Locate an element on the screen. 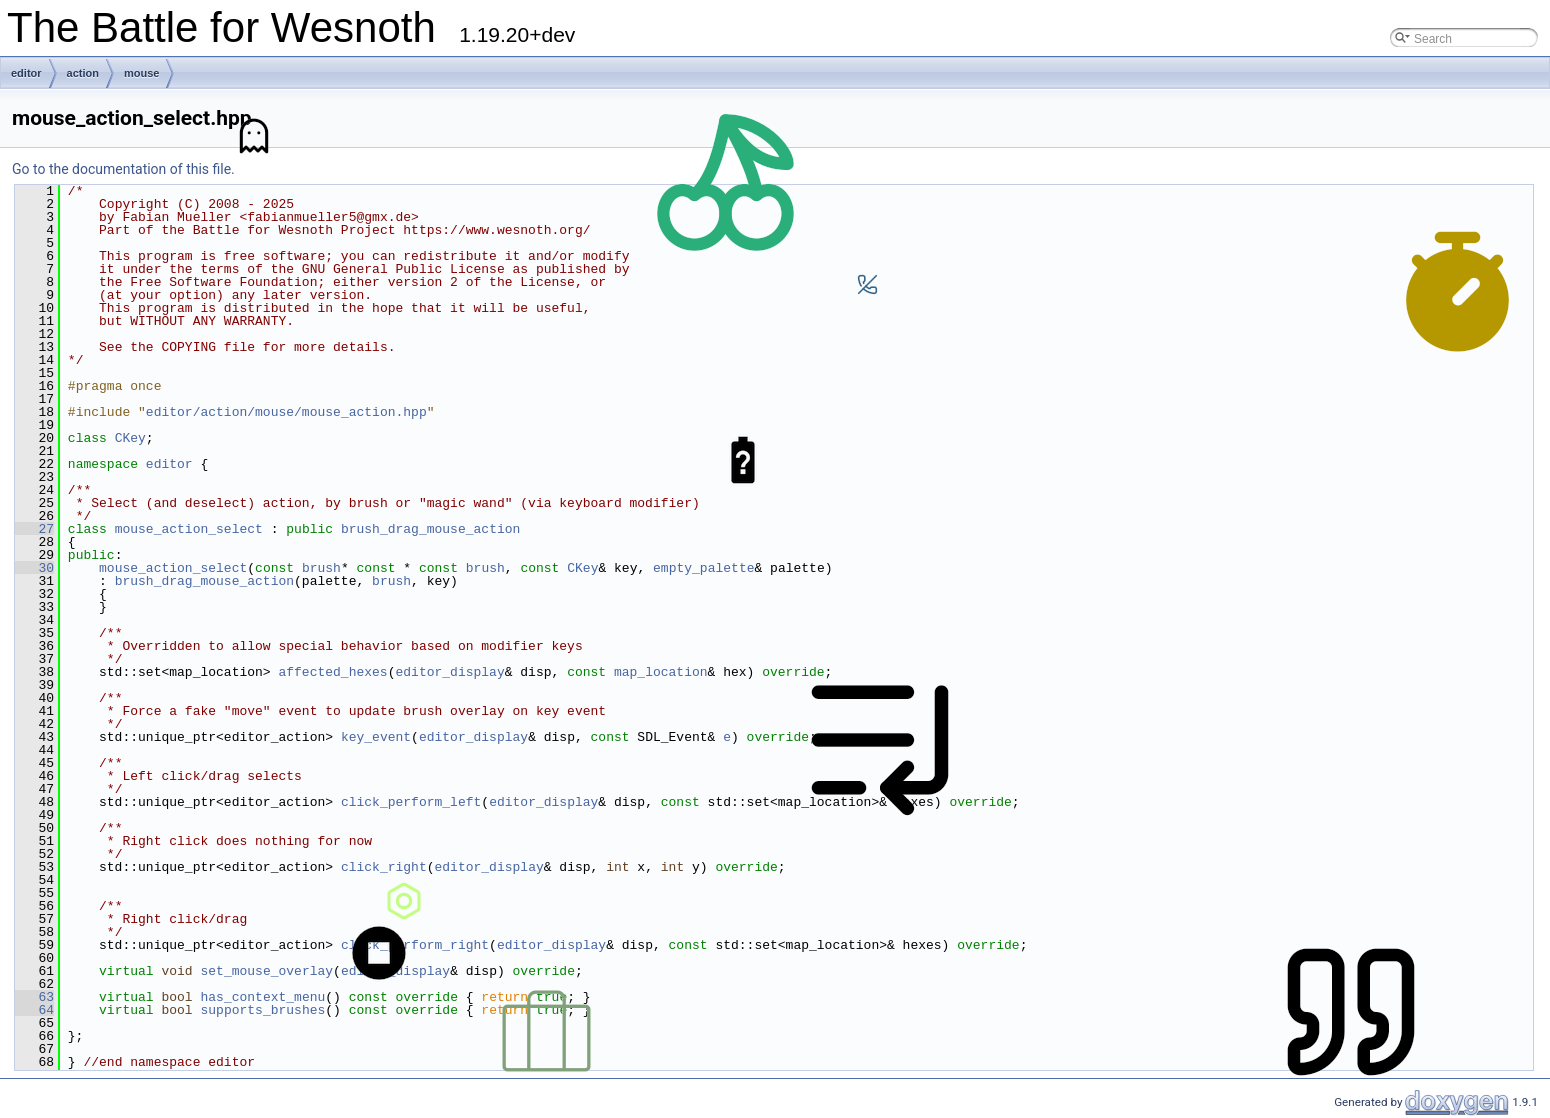  insert a block quote is located at coordinates (1351, 1012).